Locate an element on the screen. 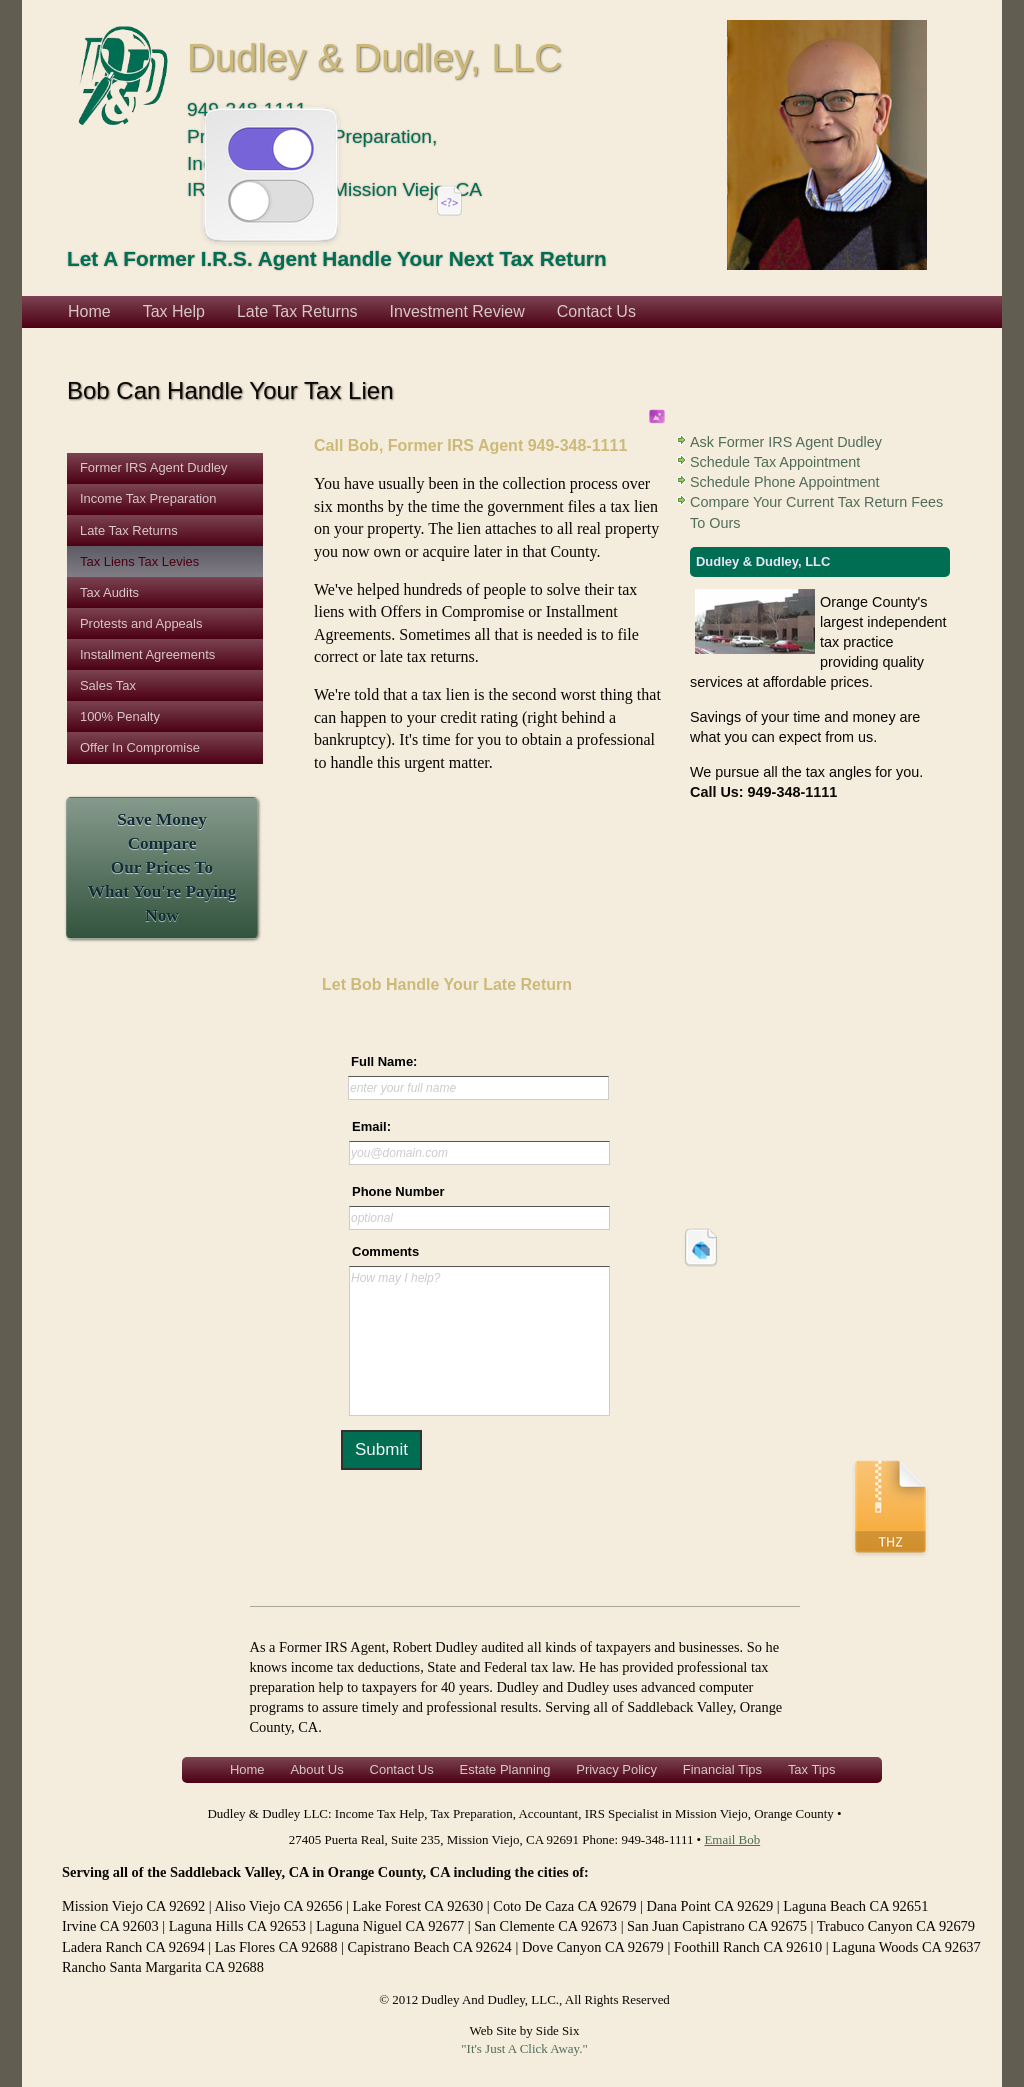 The image size is (1024, 2087). open an image file is located at coordinates (657, 416).